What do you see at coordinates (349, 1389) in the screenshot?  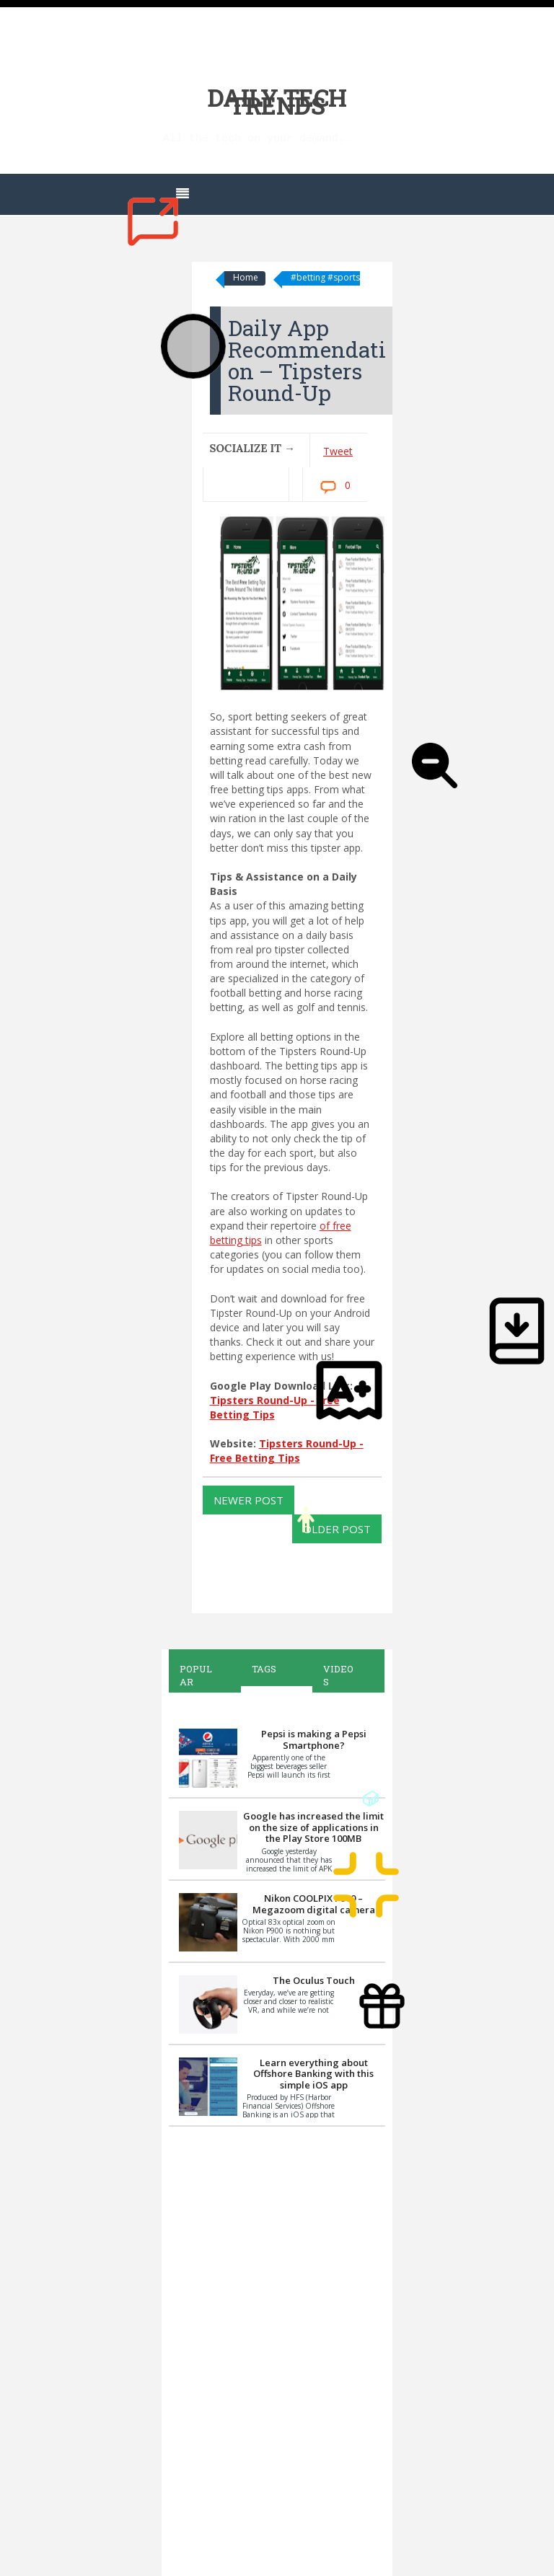 I see `view exam or test results` at bounding box center [349, 1389].